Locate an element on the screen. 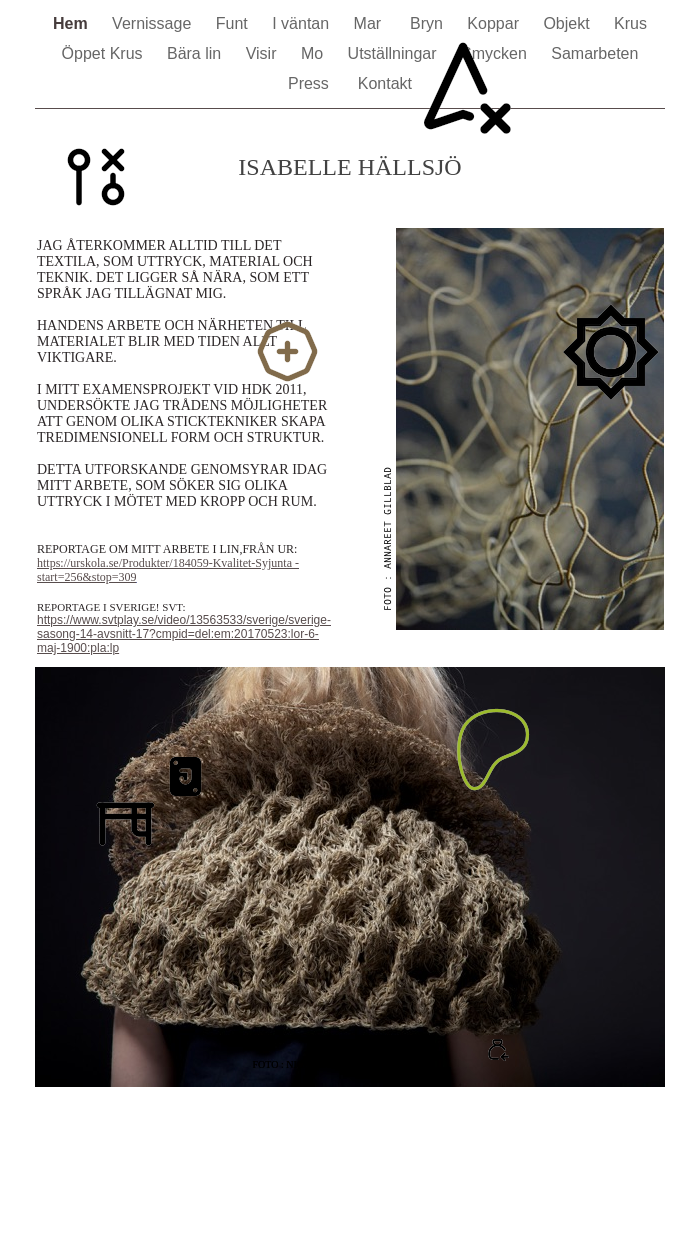  indicates a closed or rejected pull request is located at coordinates (96, 177).